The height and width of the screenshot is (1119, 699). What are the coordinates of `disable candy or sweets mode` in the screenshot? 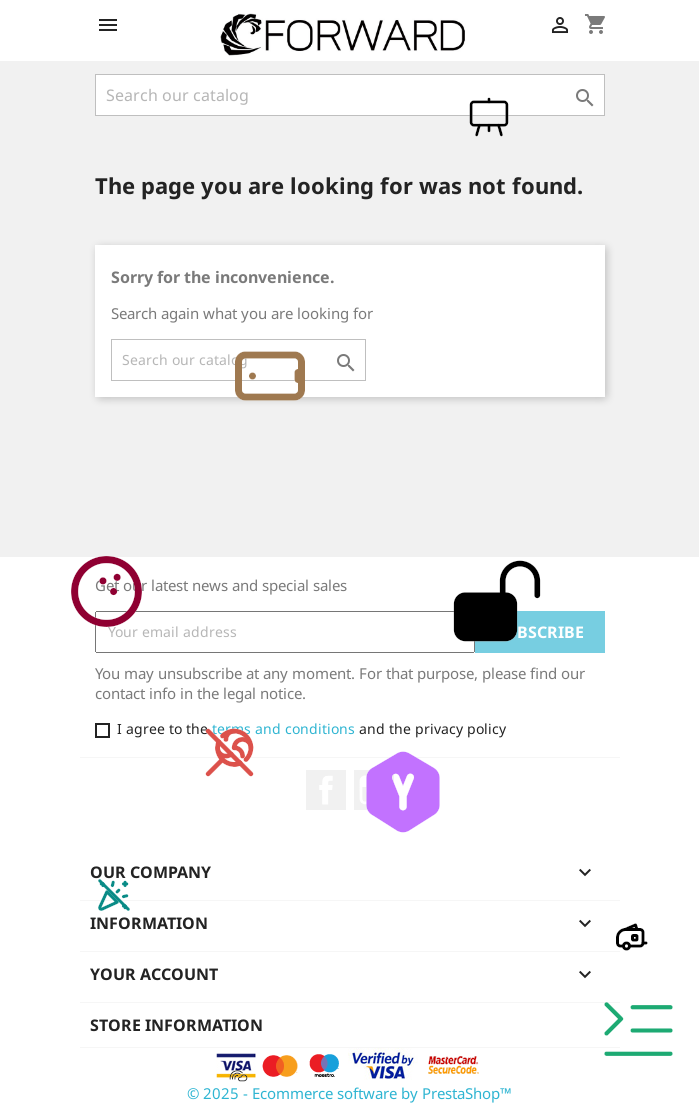 It's located at (229, 752).